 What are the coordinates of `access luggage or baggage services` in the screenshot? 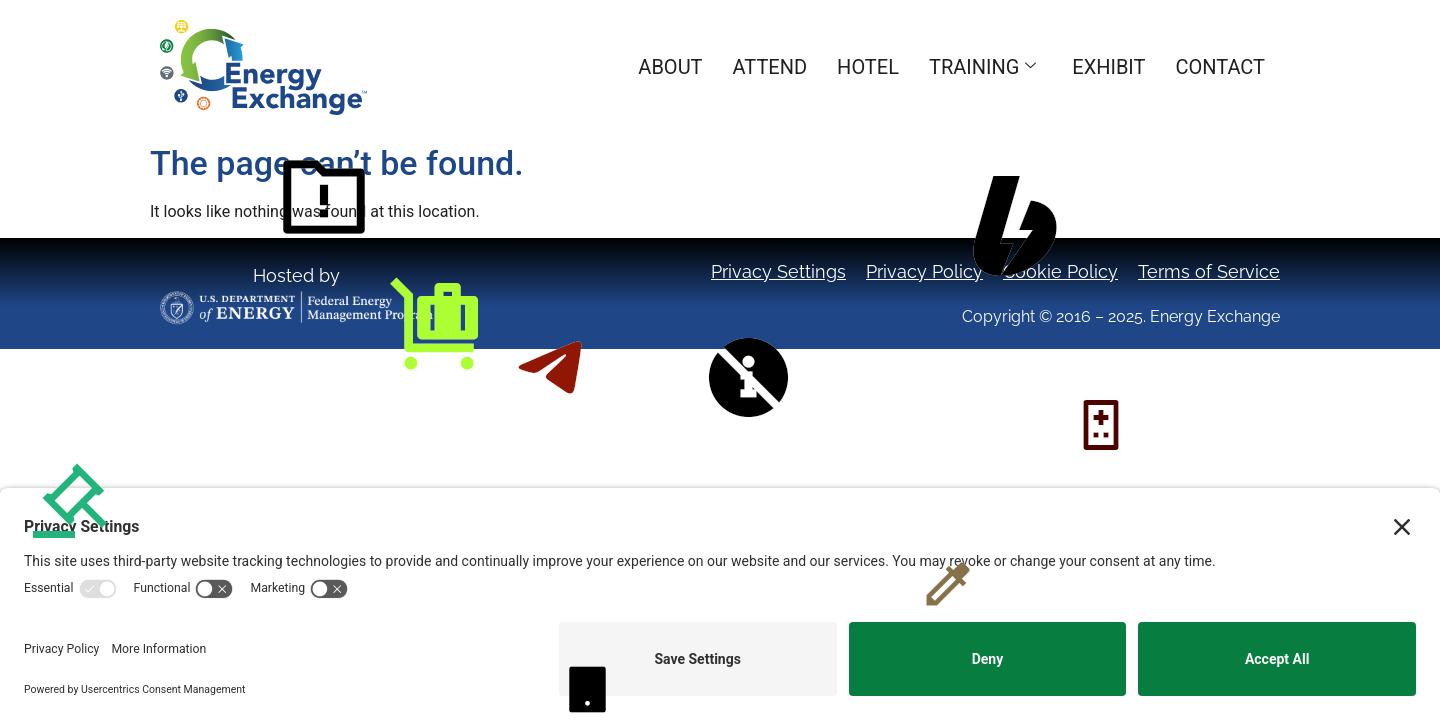 It's located at (439, 322).